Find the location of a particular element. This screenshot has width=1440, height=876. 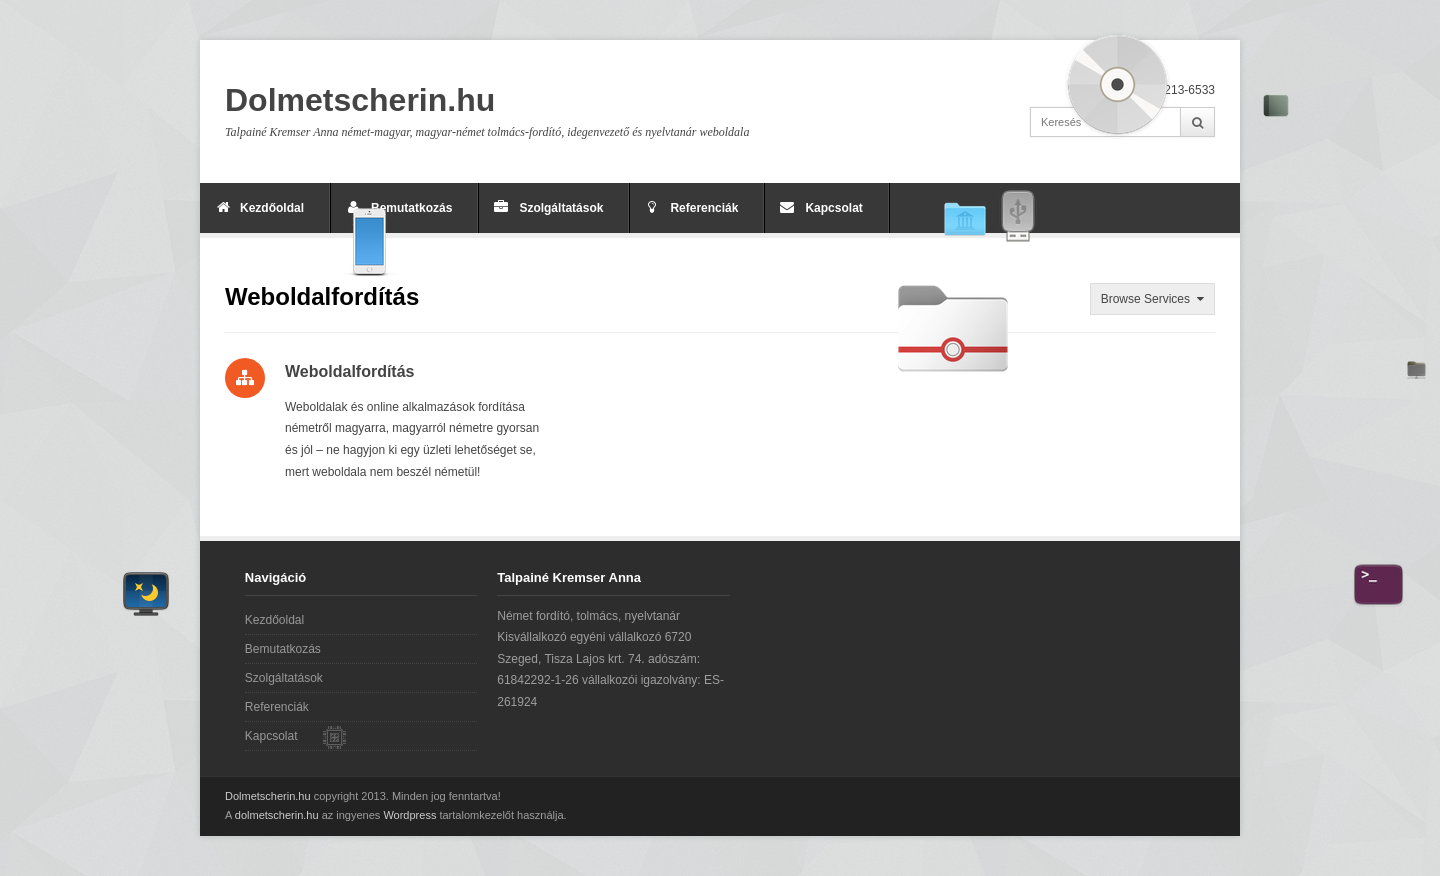

access electronics or hardware settings is located at coordinates (334, 737).